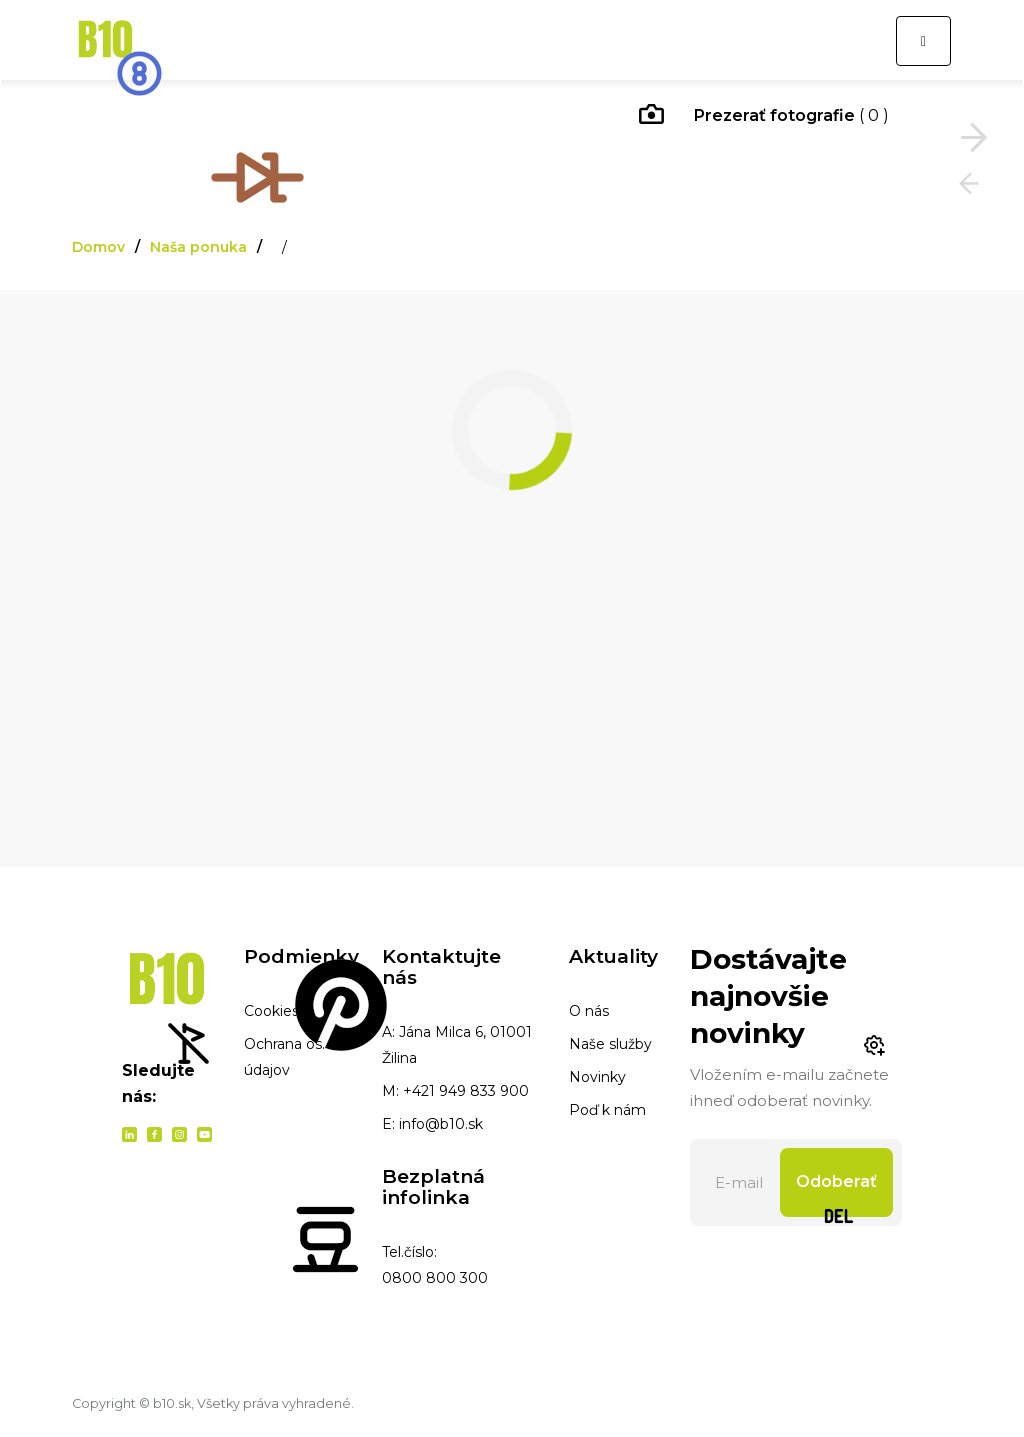 This screenshot has height=1437, width=1024. What do you see at coordinates (139, 73) in the screenshot?
I see `access billiards or pool game` at bounding box center [139, 73].